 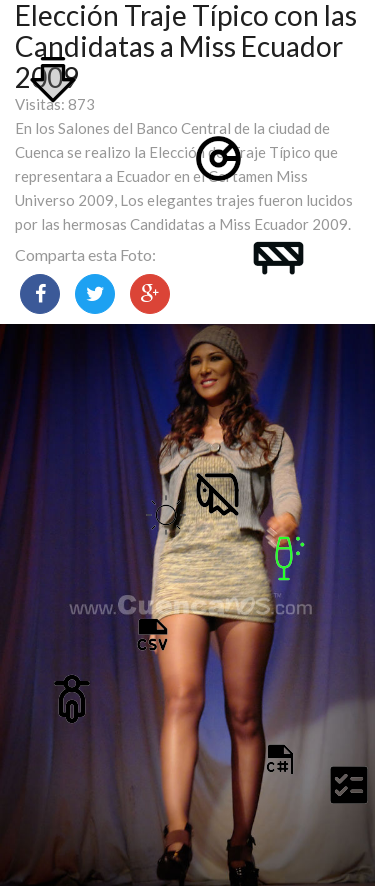 What do you see at coordinates (166, 515) in the screenshot?
I see `switch to light mode` at bounding box center [166, 515].